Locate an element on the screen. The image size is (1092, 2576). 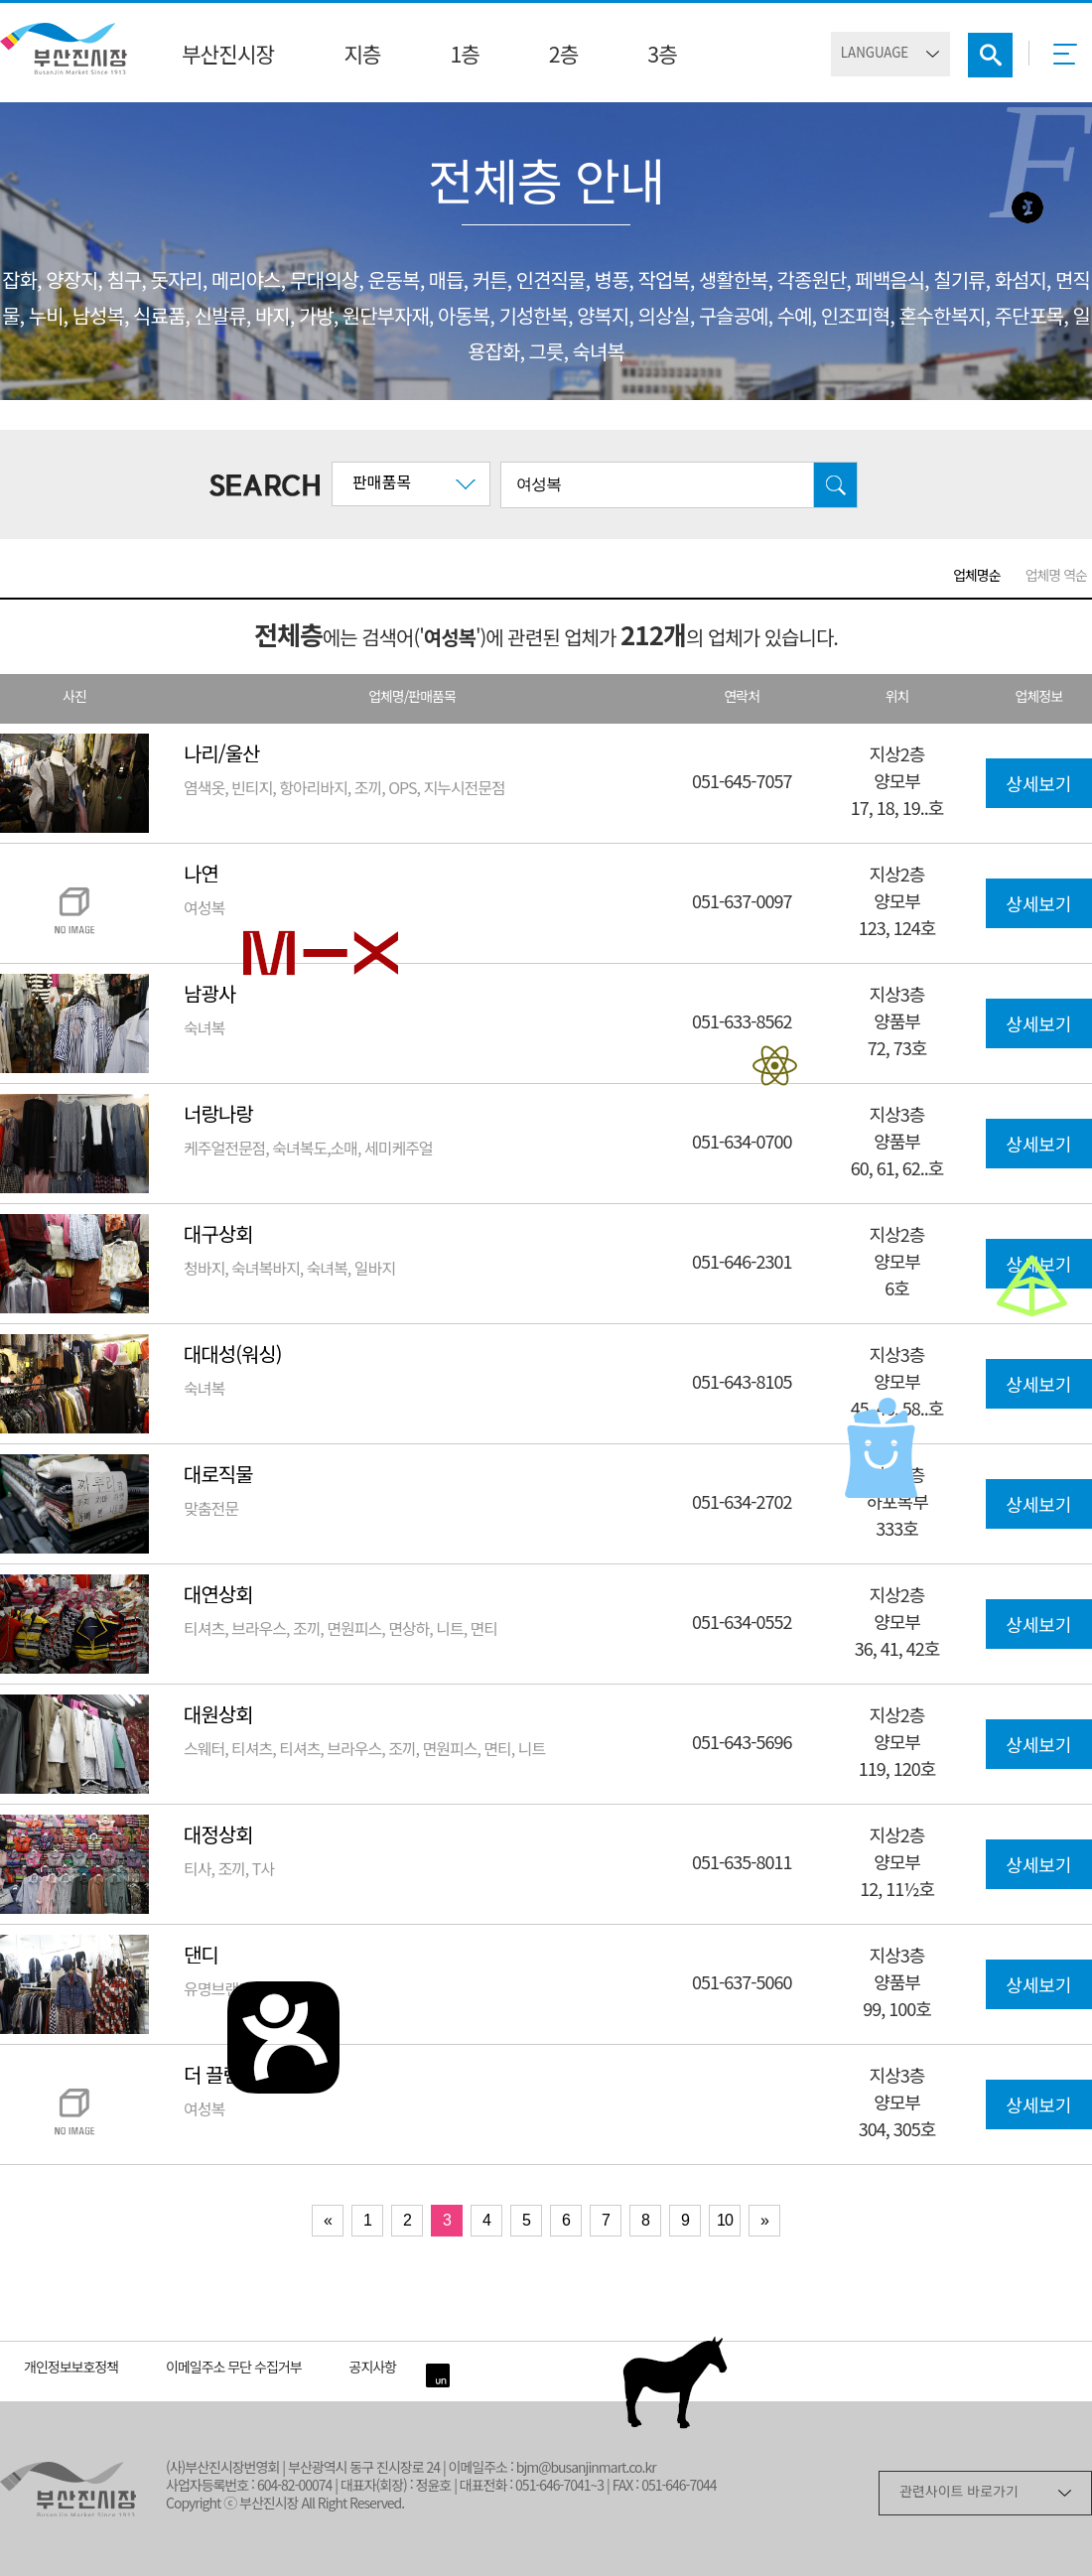
pydantic library or framework branding is located at coordinates (1031, 1286).